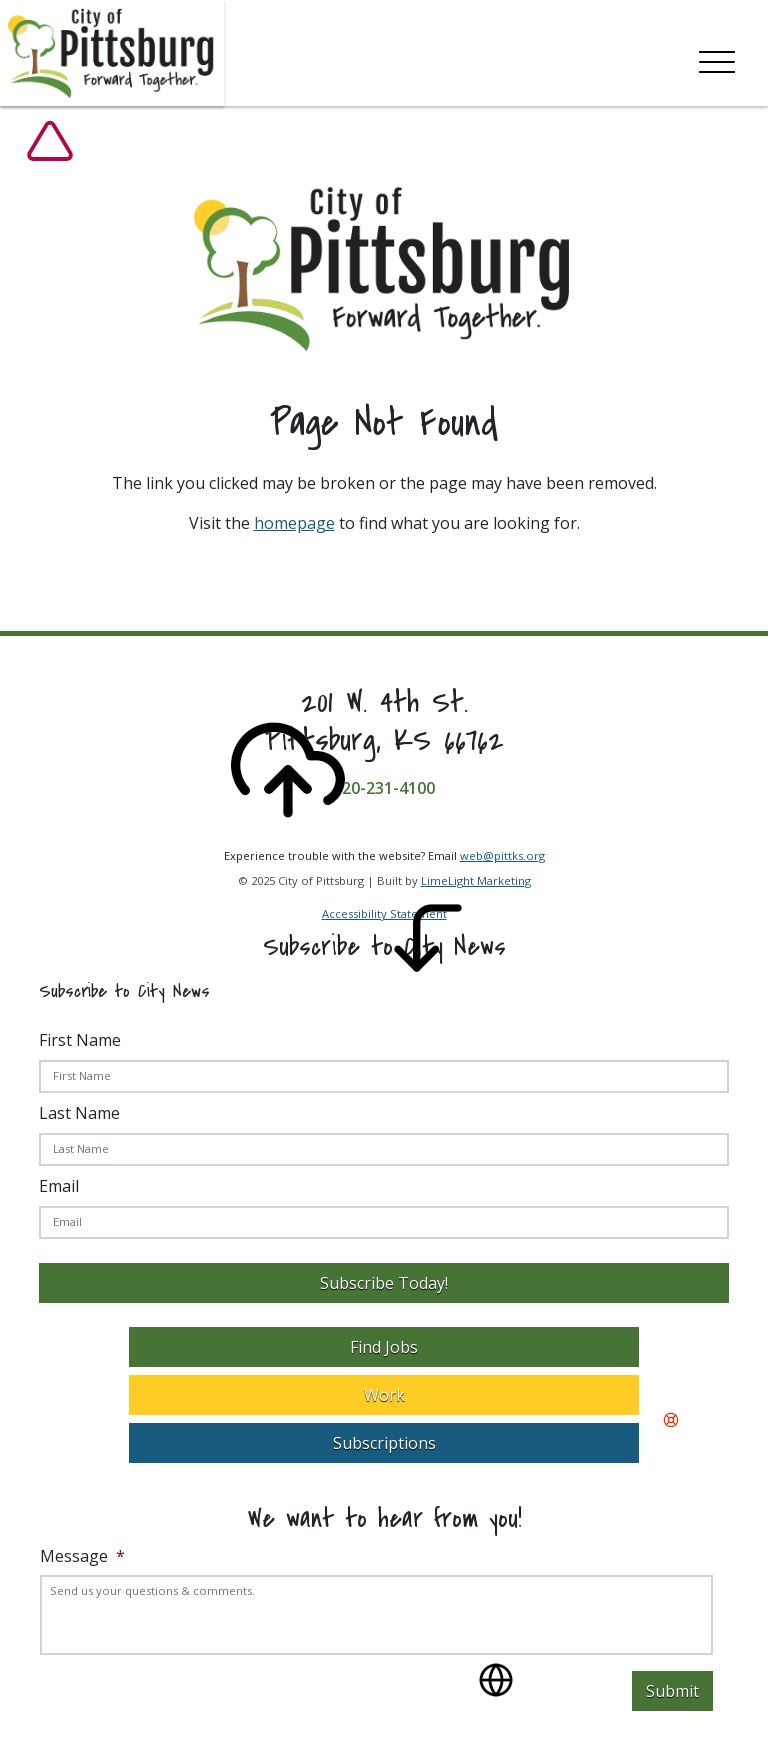 The image size is (768, 1761). Describe the element at coordinates (496, 1680) in the screenshot. I see `switch to a different language or region` at that location.